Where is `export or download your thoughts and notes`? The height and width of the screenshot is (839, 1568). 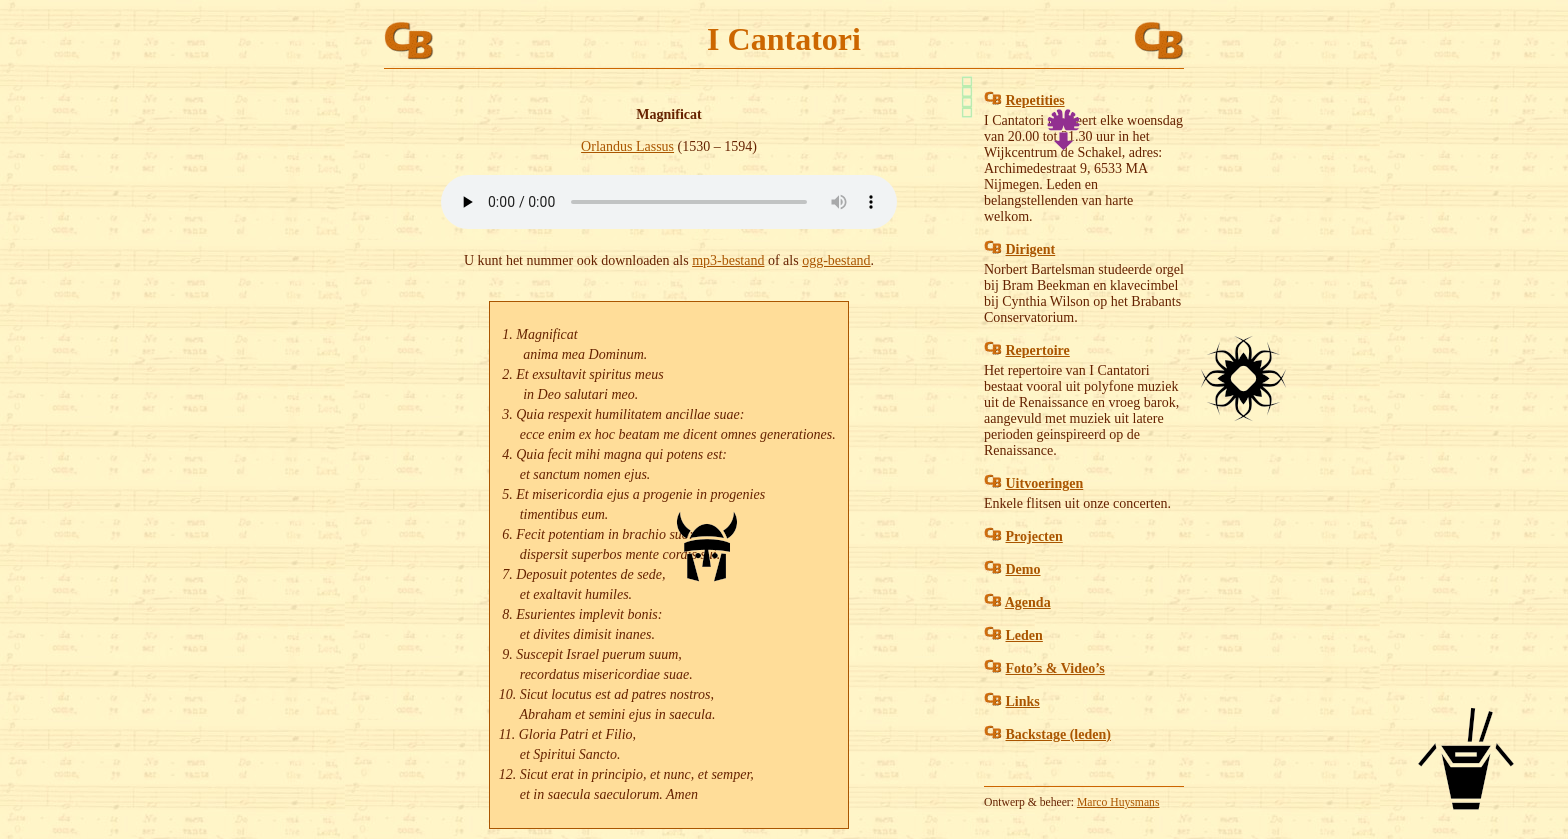
export or download your thoughts and notes is located at coordinates (1063, 129).